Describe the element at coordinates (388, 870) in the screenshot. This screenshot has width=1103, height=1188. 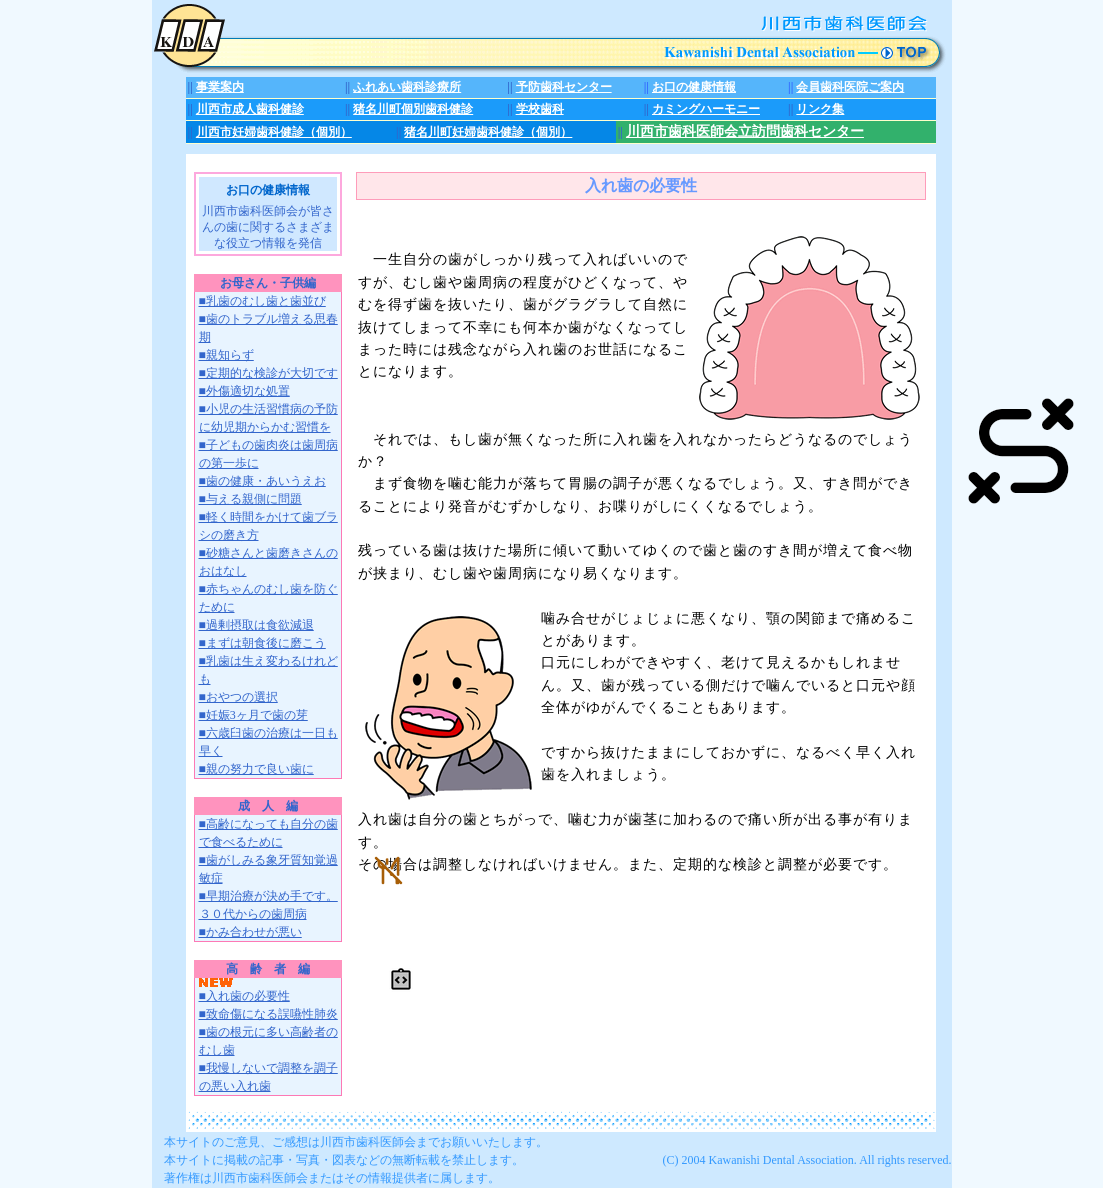
I see `kitchen tools unavailable or disabled` at that location.